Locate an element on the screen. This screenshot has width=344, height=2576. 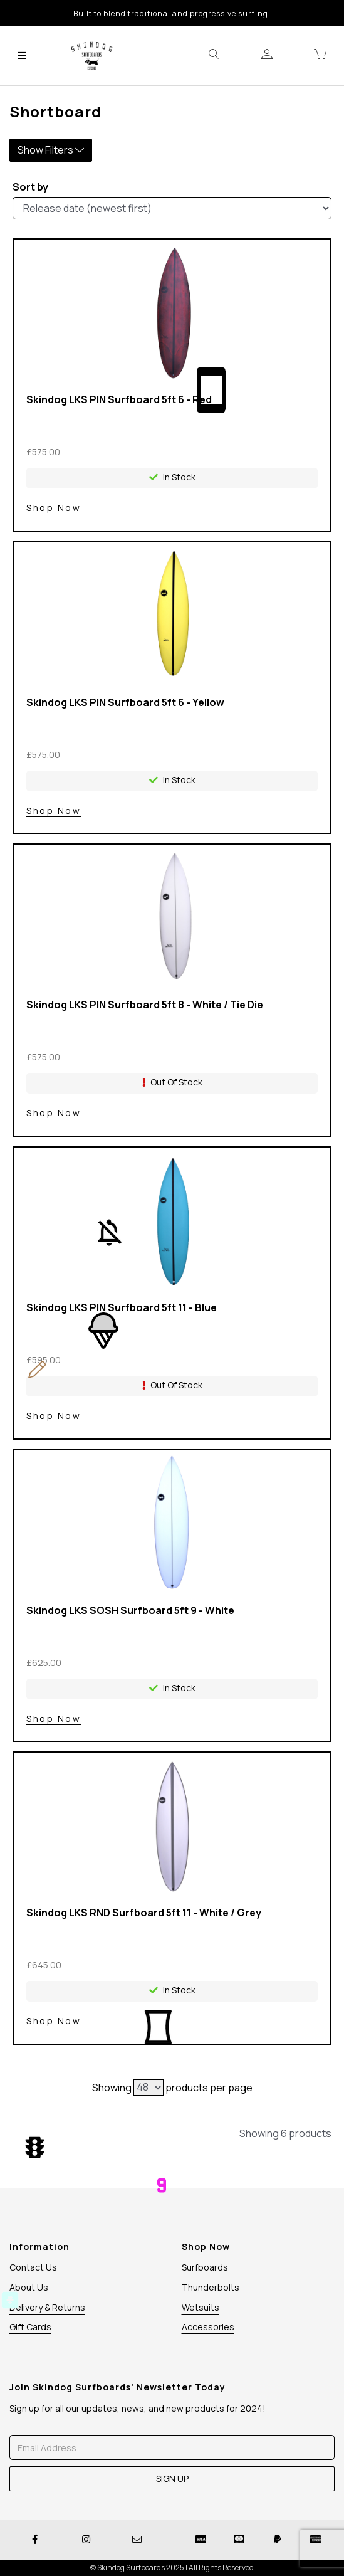
browse dessert or ice cream options is located at coordinates (103, 1330).